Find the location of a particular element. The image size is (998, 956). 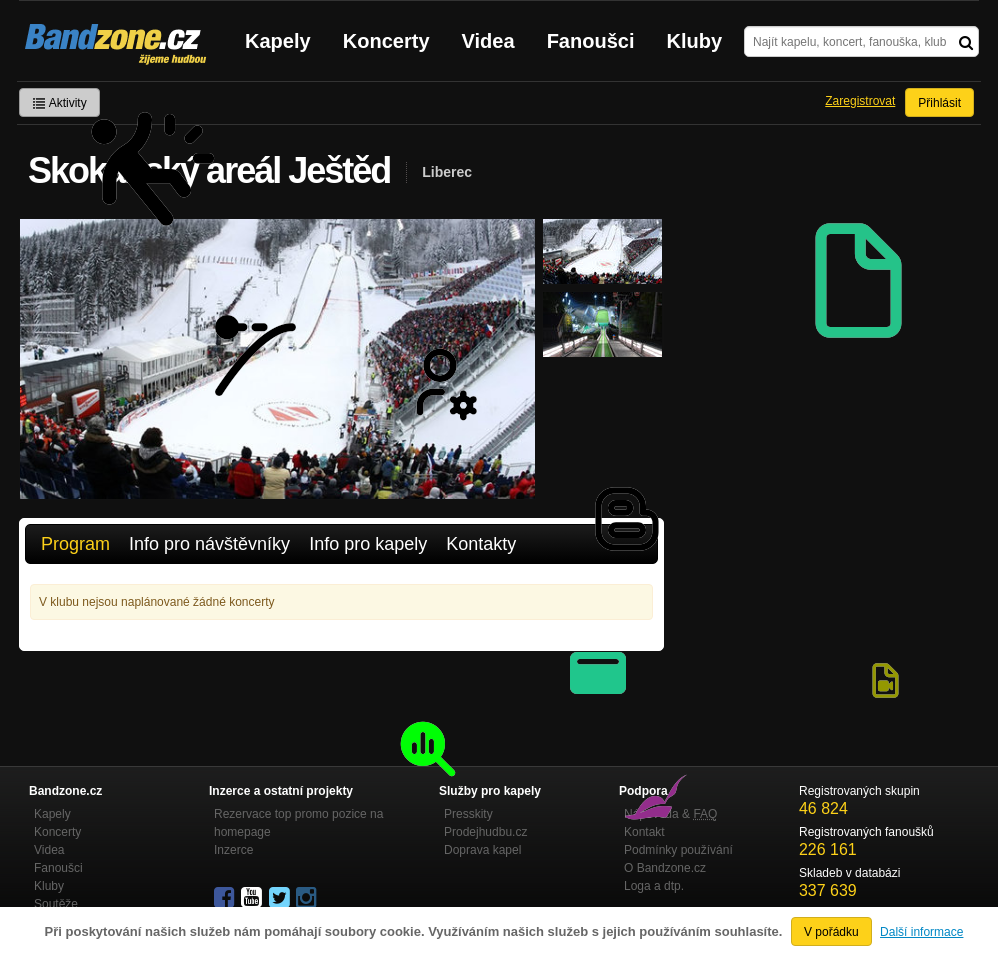

adjust animation easing curve is located at coordinates (255, 355).